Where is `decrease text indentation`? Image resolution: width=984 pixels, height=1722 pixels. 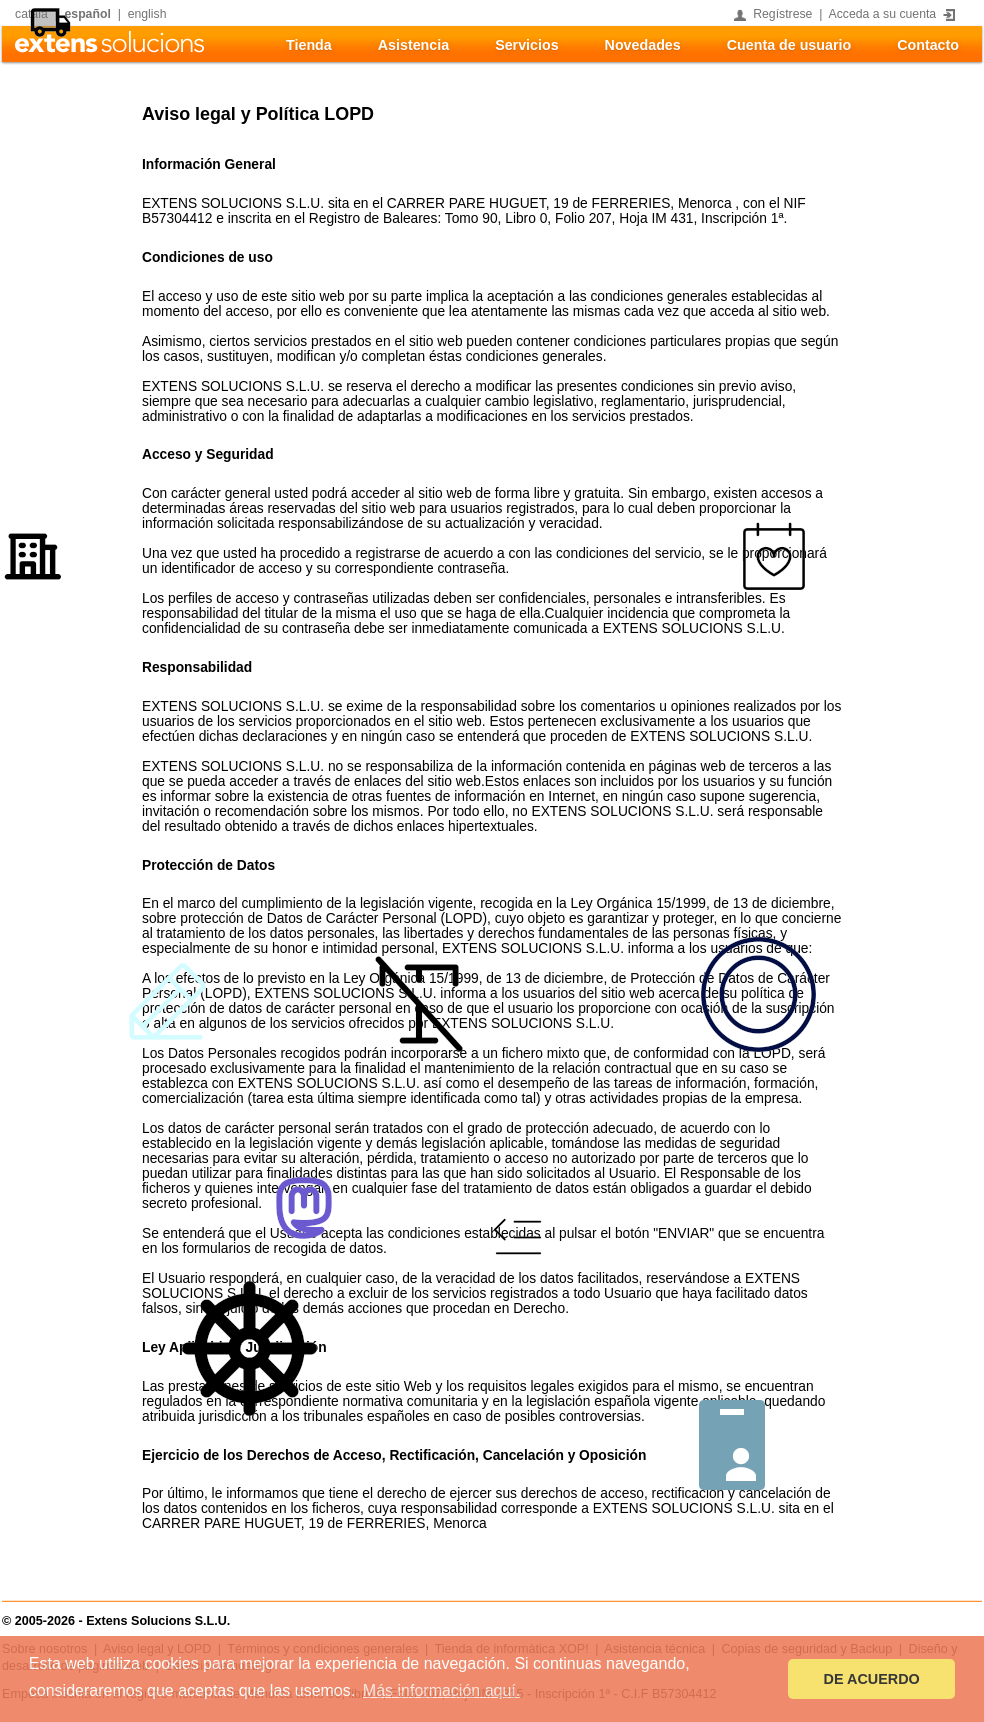 decrease text indentation is located at coordinates (518, 1237).